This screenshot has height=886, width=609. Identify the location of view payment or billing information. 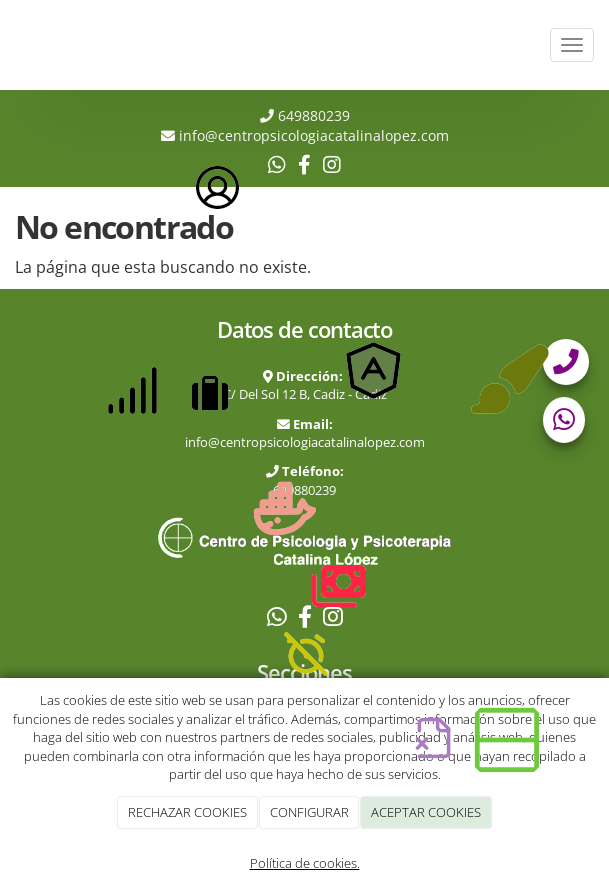
(339, 586).